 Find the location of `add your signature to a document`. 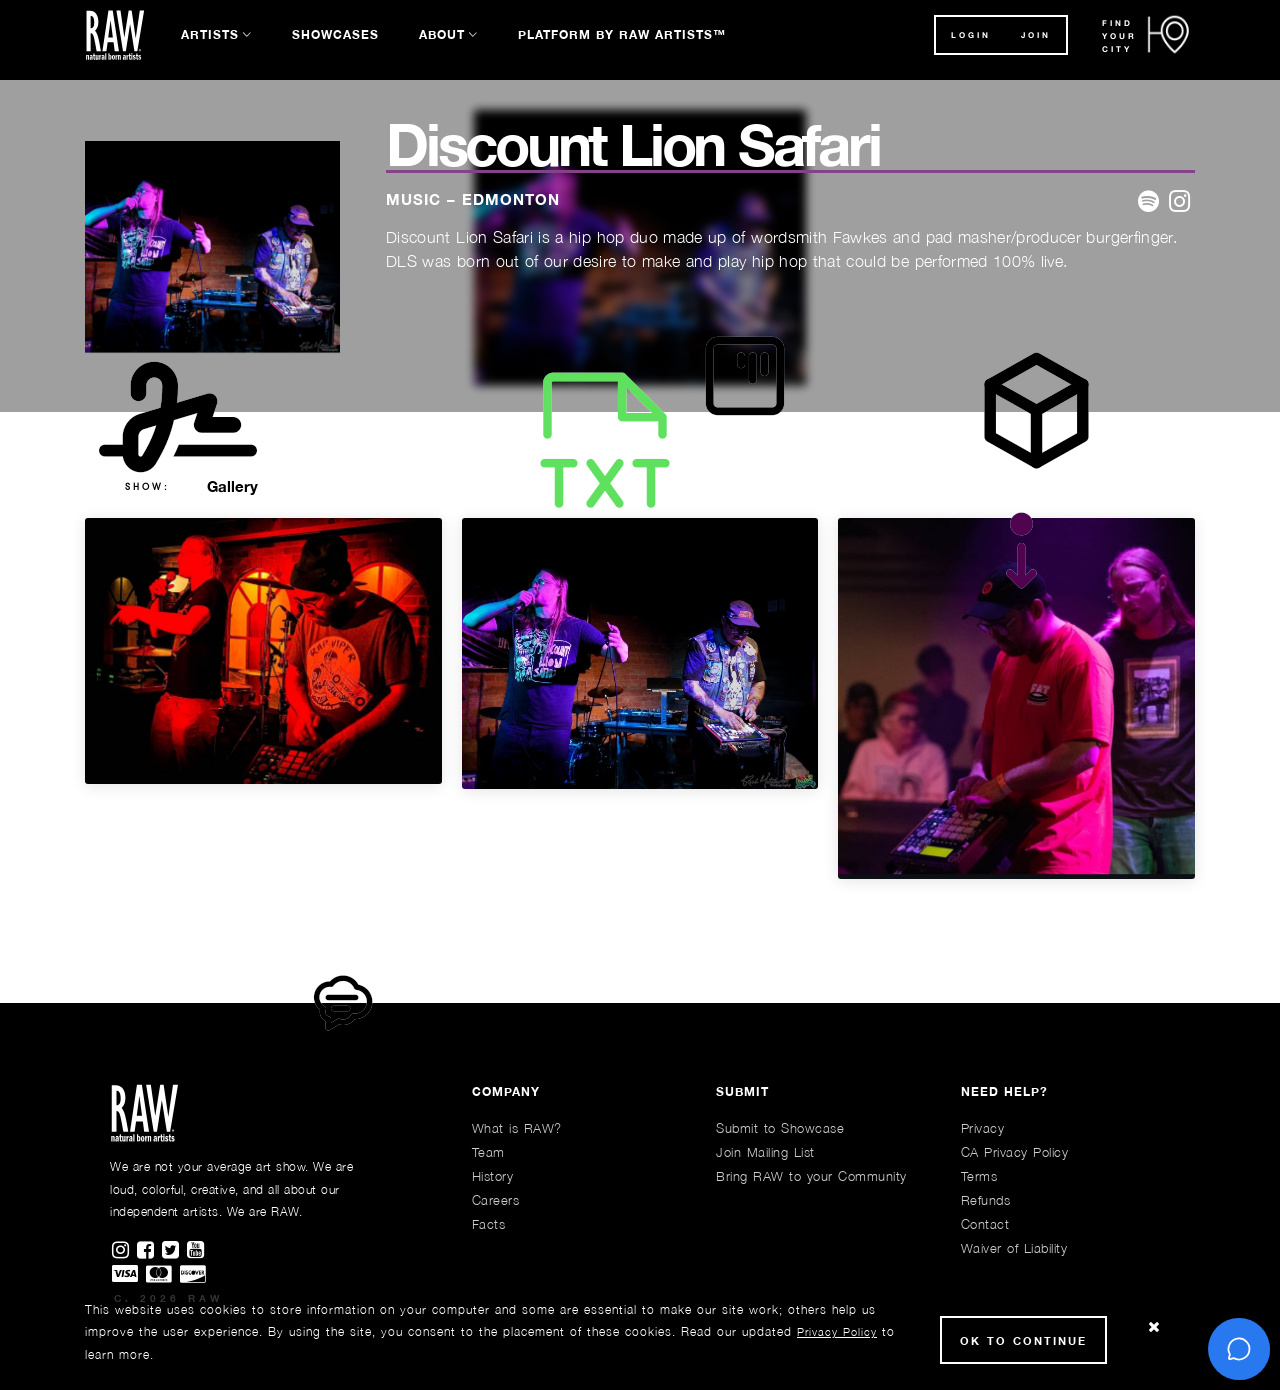

add your signature to a document is located at coordinates (178, 417).